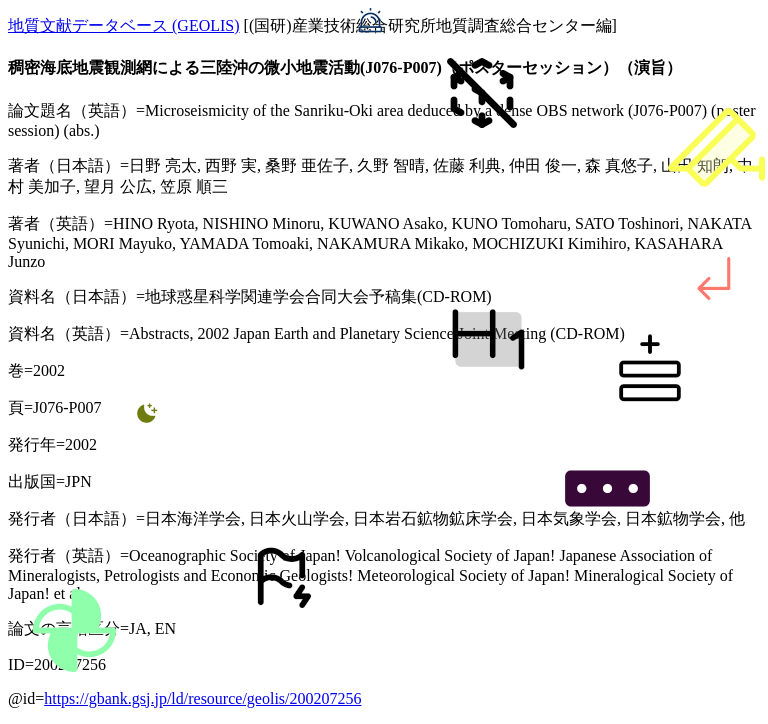 The height and width of the screenshot is (724, 768). I want to click on format text as heading level 1, so click(487, 338).